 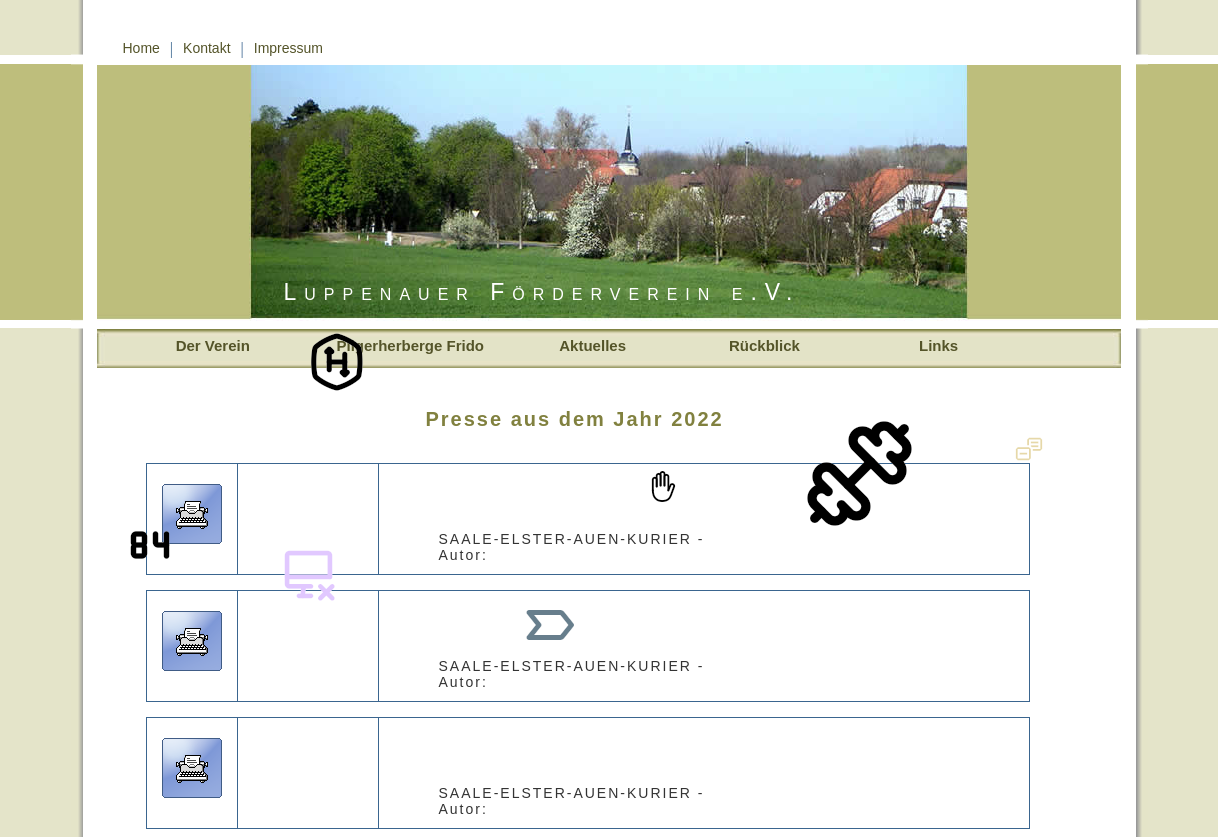 What do you see at coordinates (549, 625) in the screenshot?
I see `mark item as important` at bounding box center [549, 625].